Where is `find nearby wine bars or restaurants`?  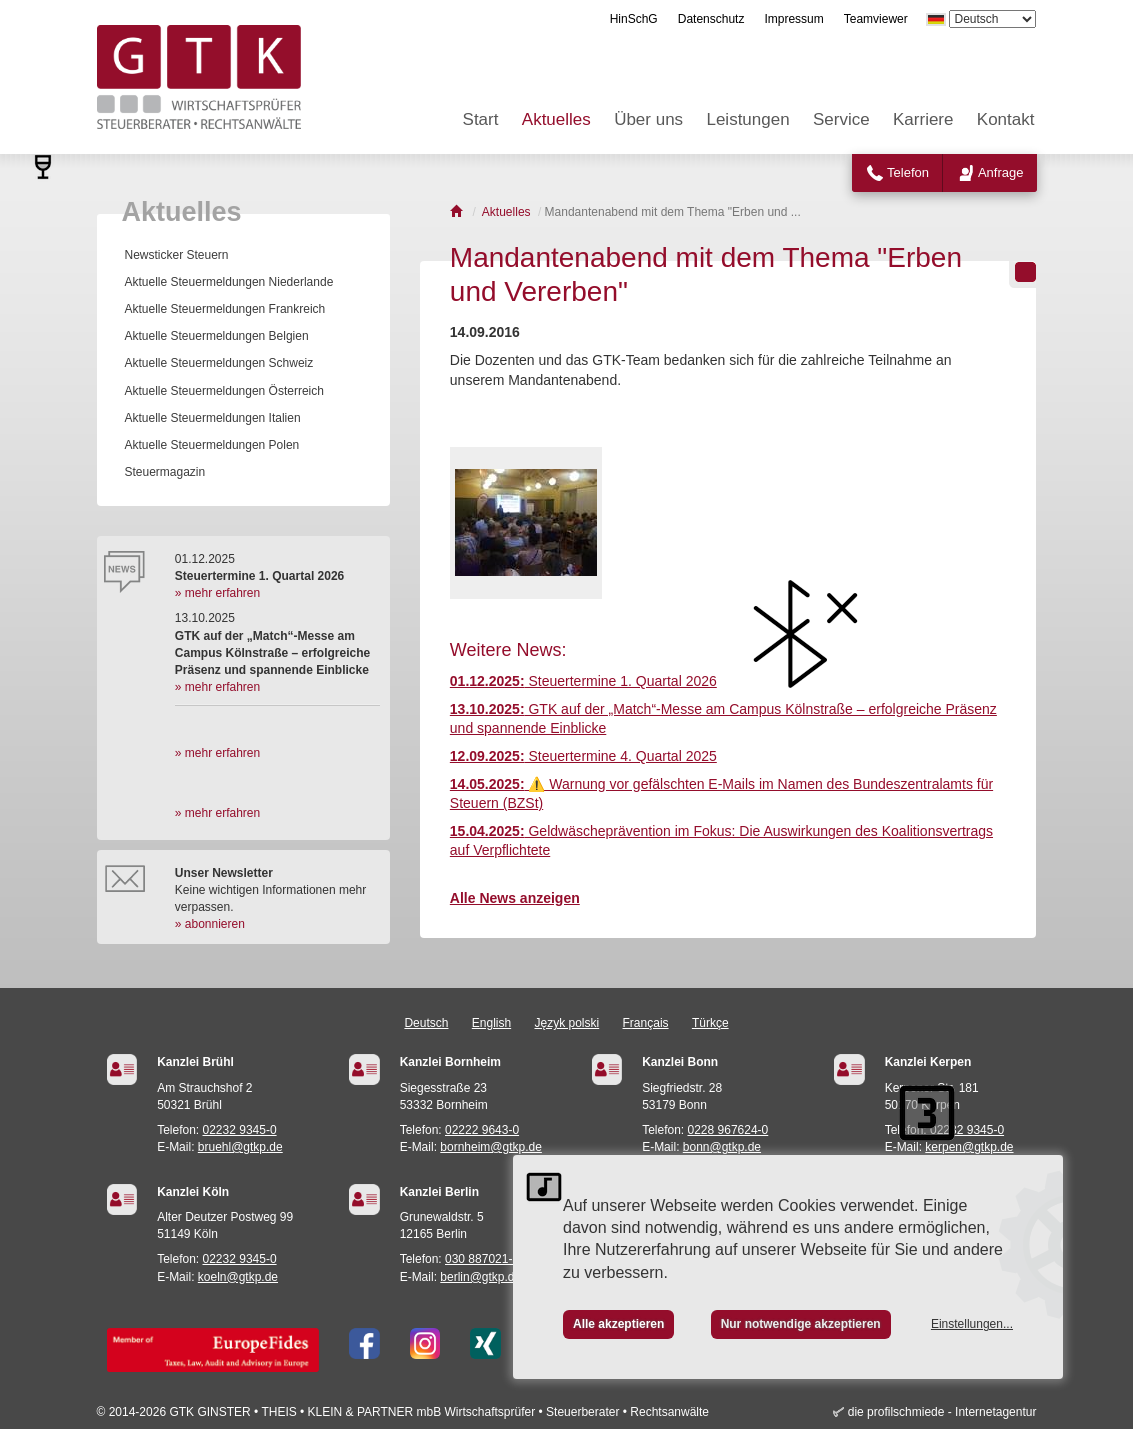
find nearby wine bars or restaurants is located at coordinates (43, 167).